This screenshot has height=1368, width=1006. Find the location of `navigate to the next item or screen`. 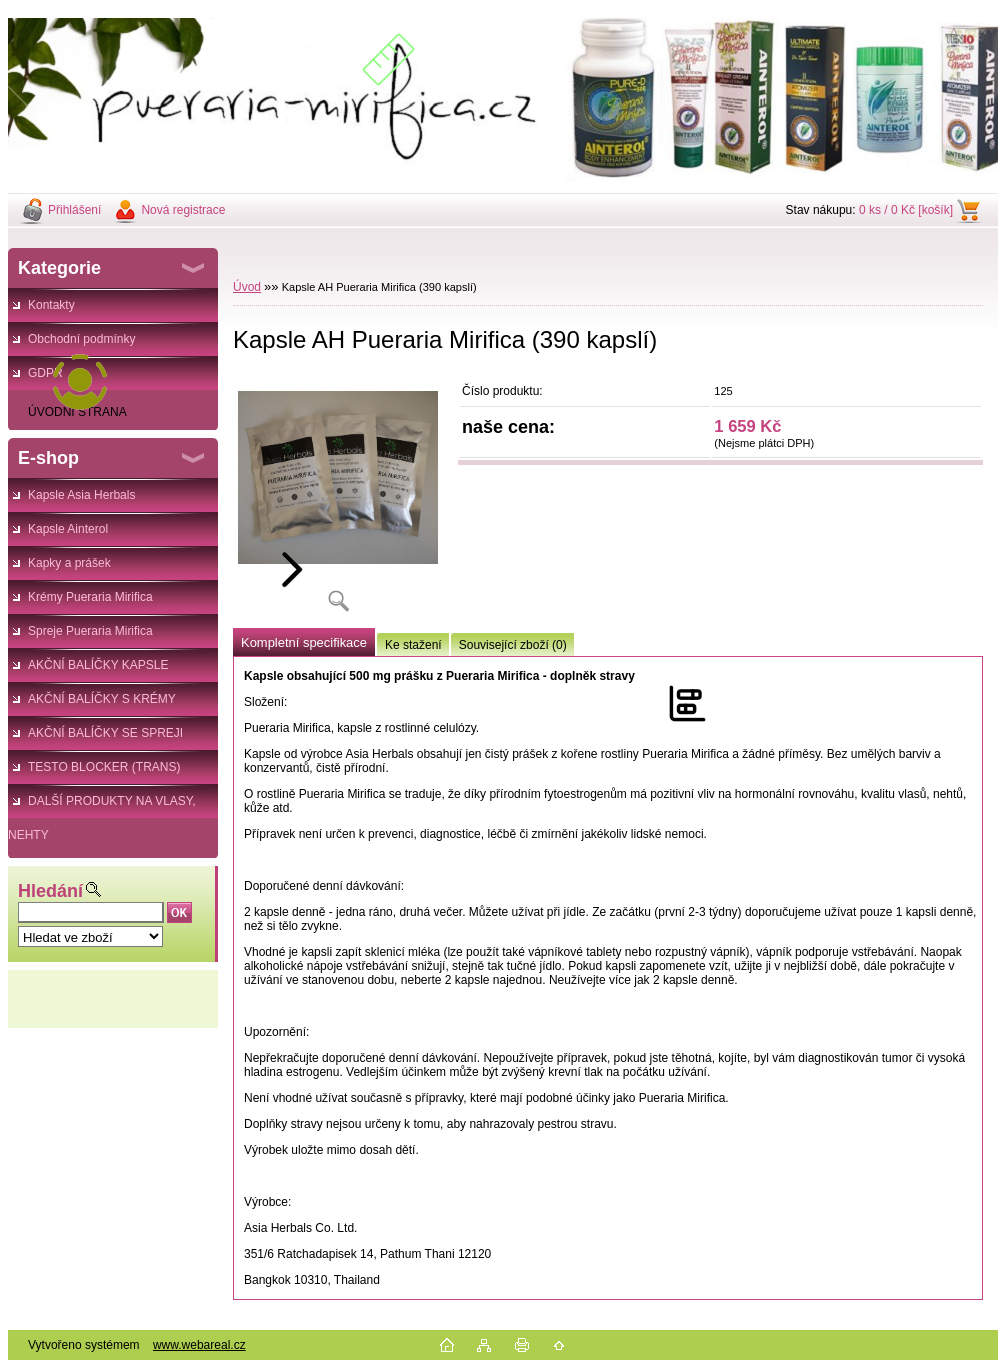

navigate to the next item or screen is located at coordinates (291, 569).